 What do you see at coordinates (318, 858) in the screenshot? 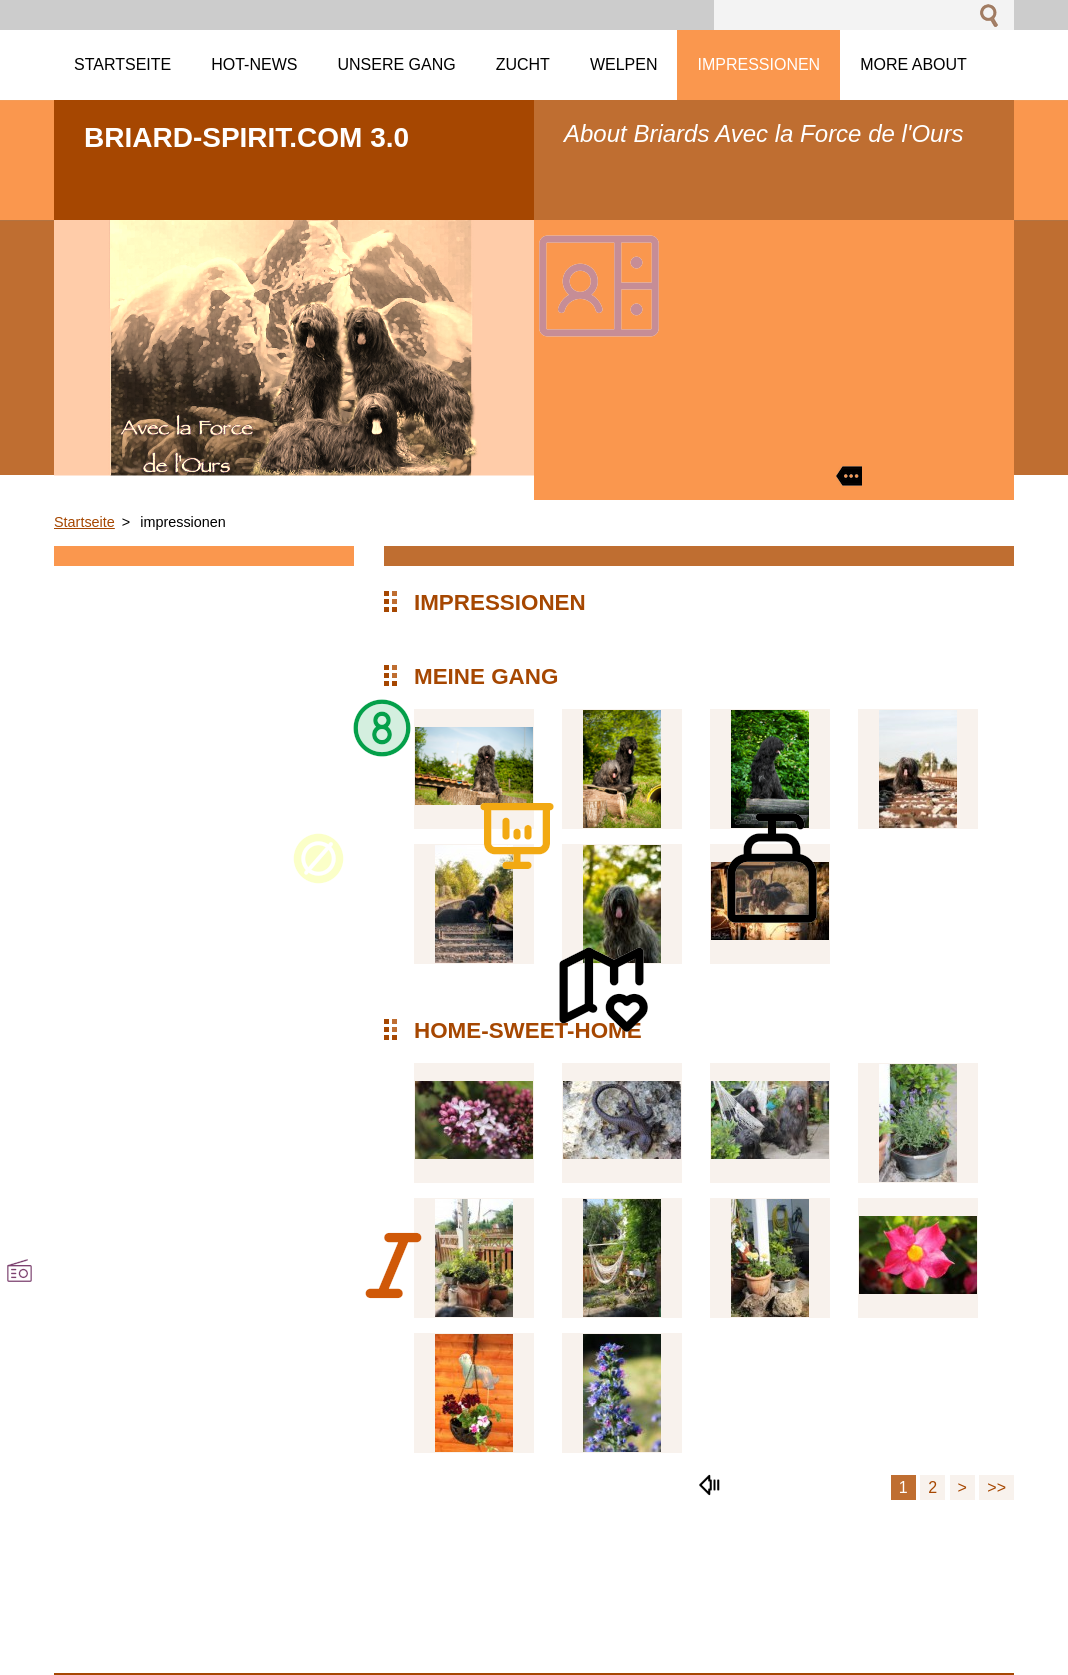
I see `indicates empty or null state` at bounding box center [318, 858].